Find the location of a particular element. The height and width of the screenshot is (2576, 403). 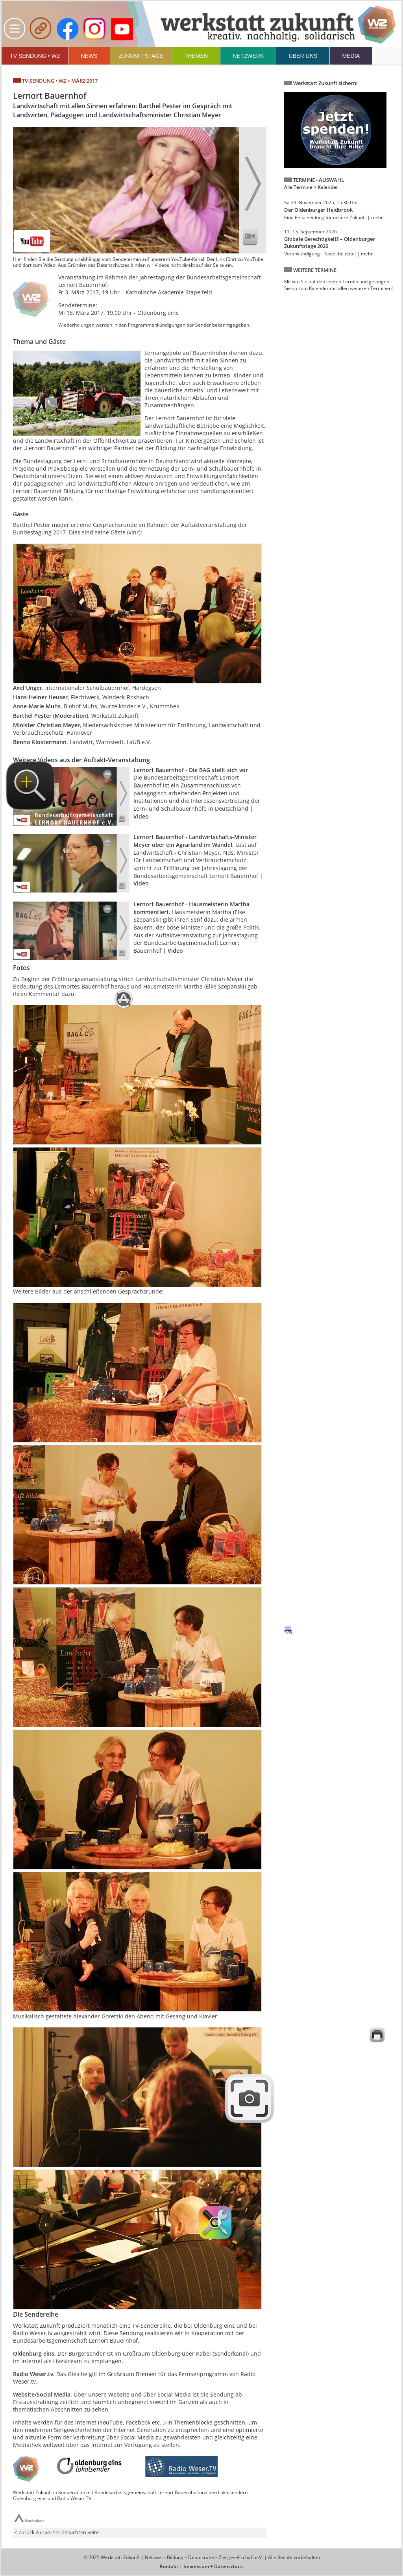

open the screenshot app is located at coordinates (249, 2098).